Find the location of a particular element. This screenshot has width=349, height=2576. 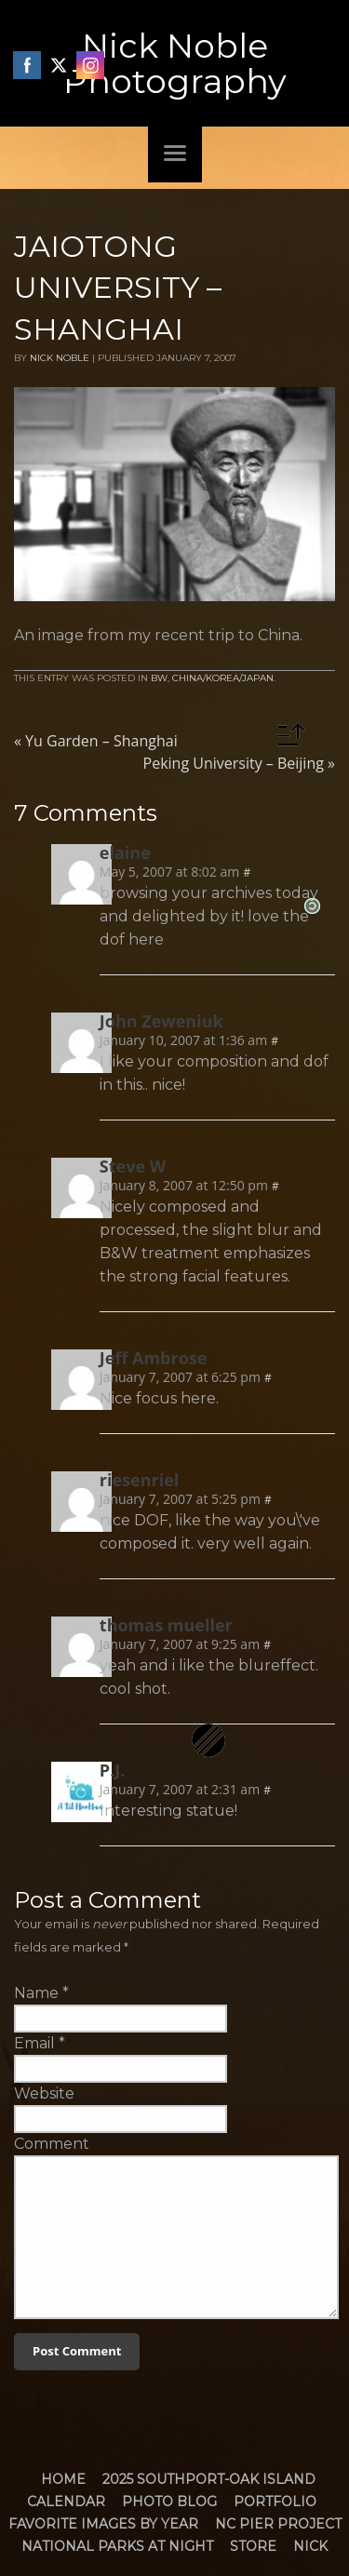

access boules or pétanque game is located at coordinates (208, 1740).